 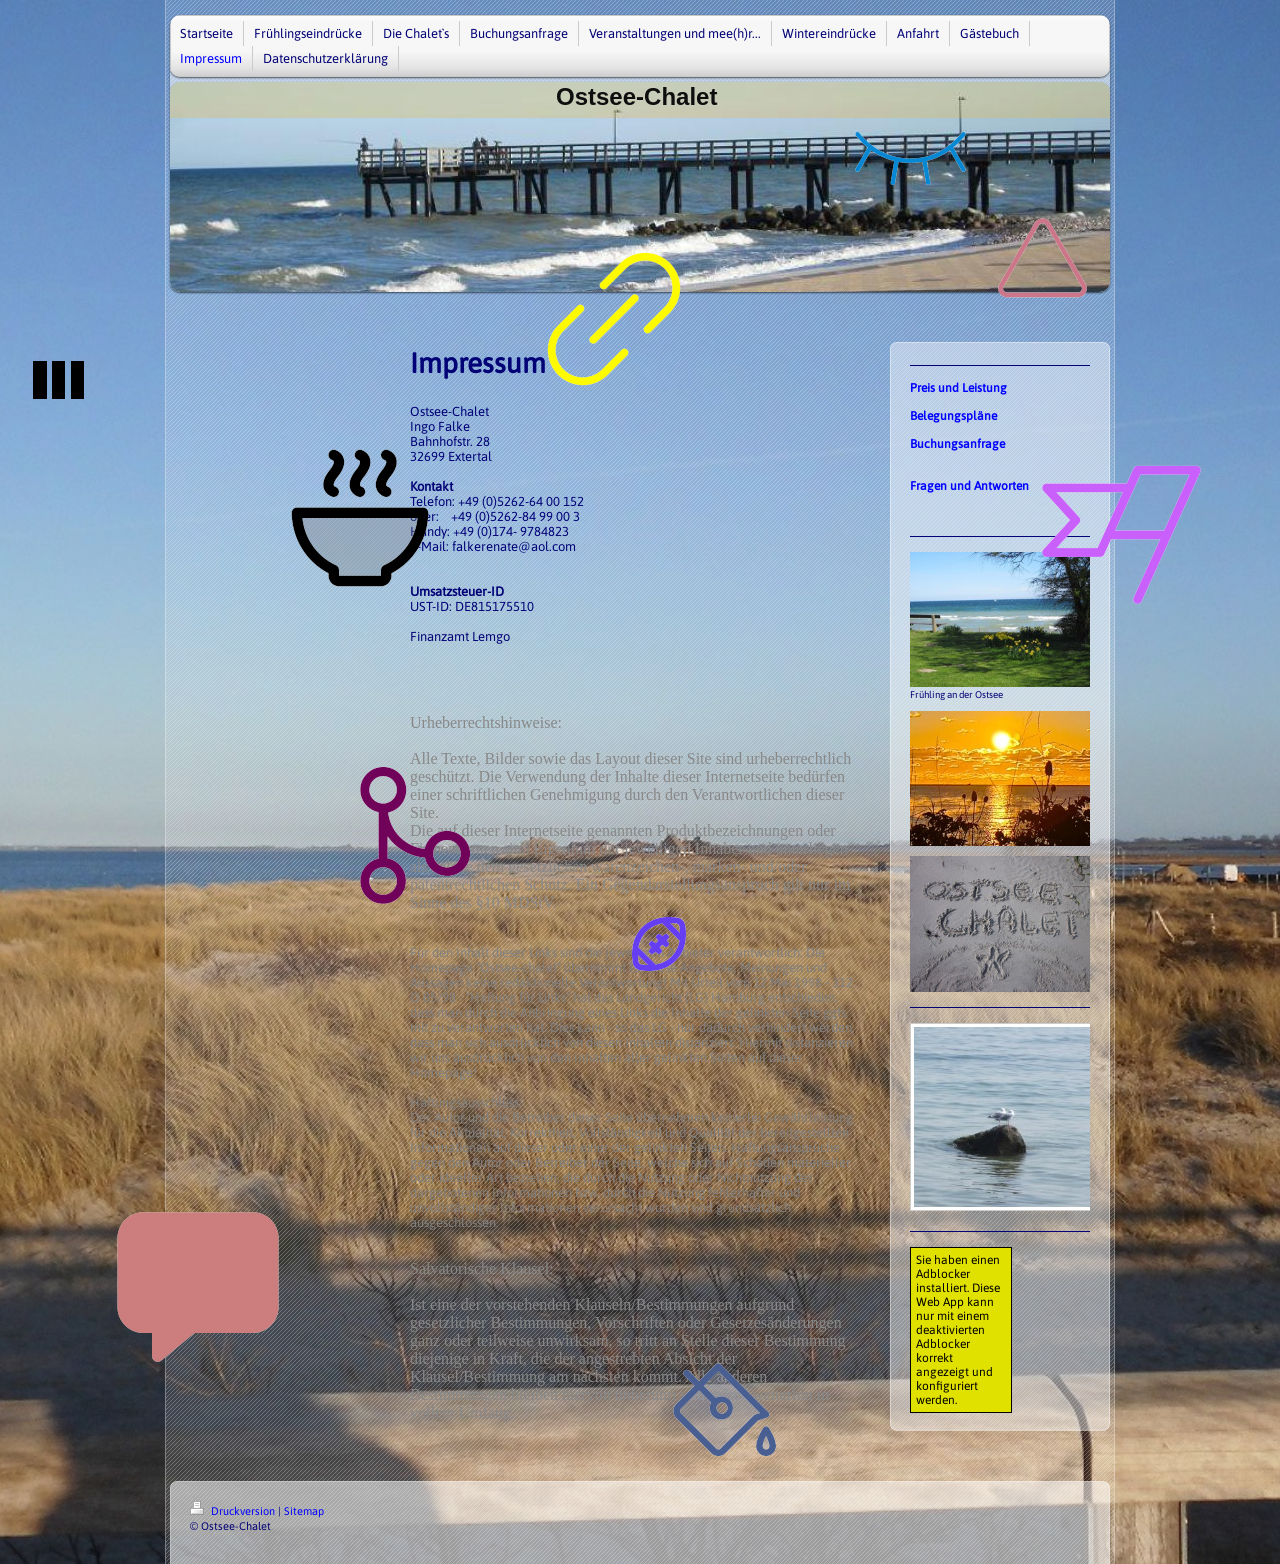 What do you see at coordinates (415, 840) in the screenshot?
I see `merge branches in version control` at bounding box center [415, 840].